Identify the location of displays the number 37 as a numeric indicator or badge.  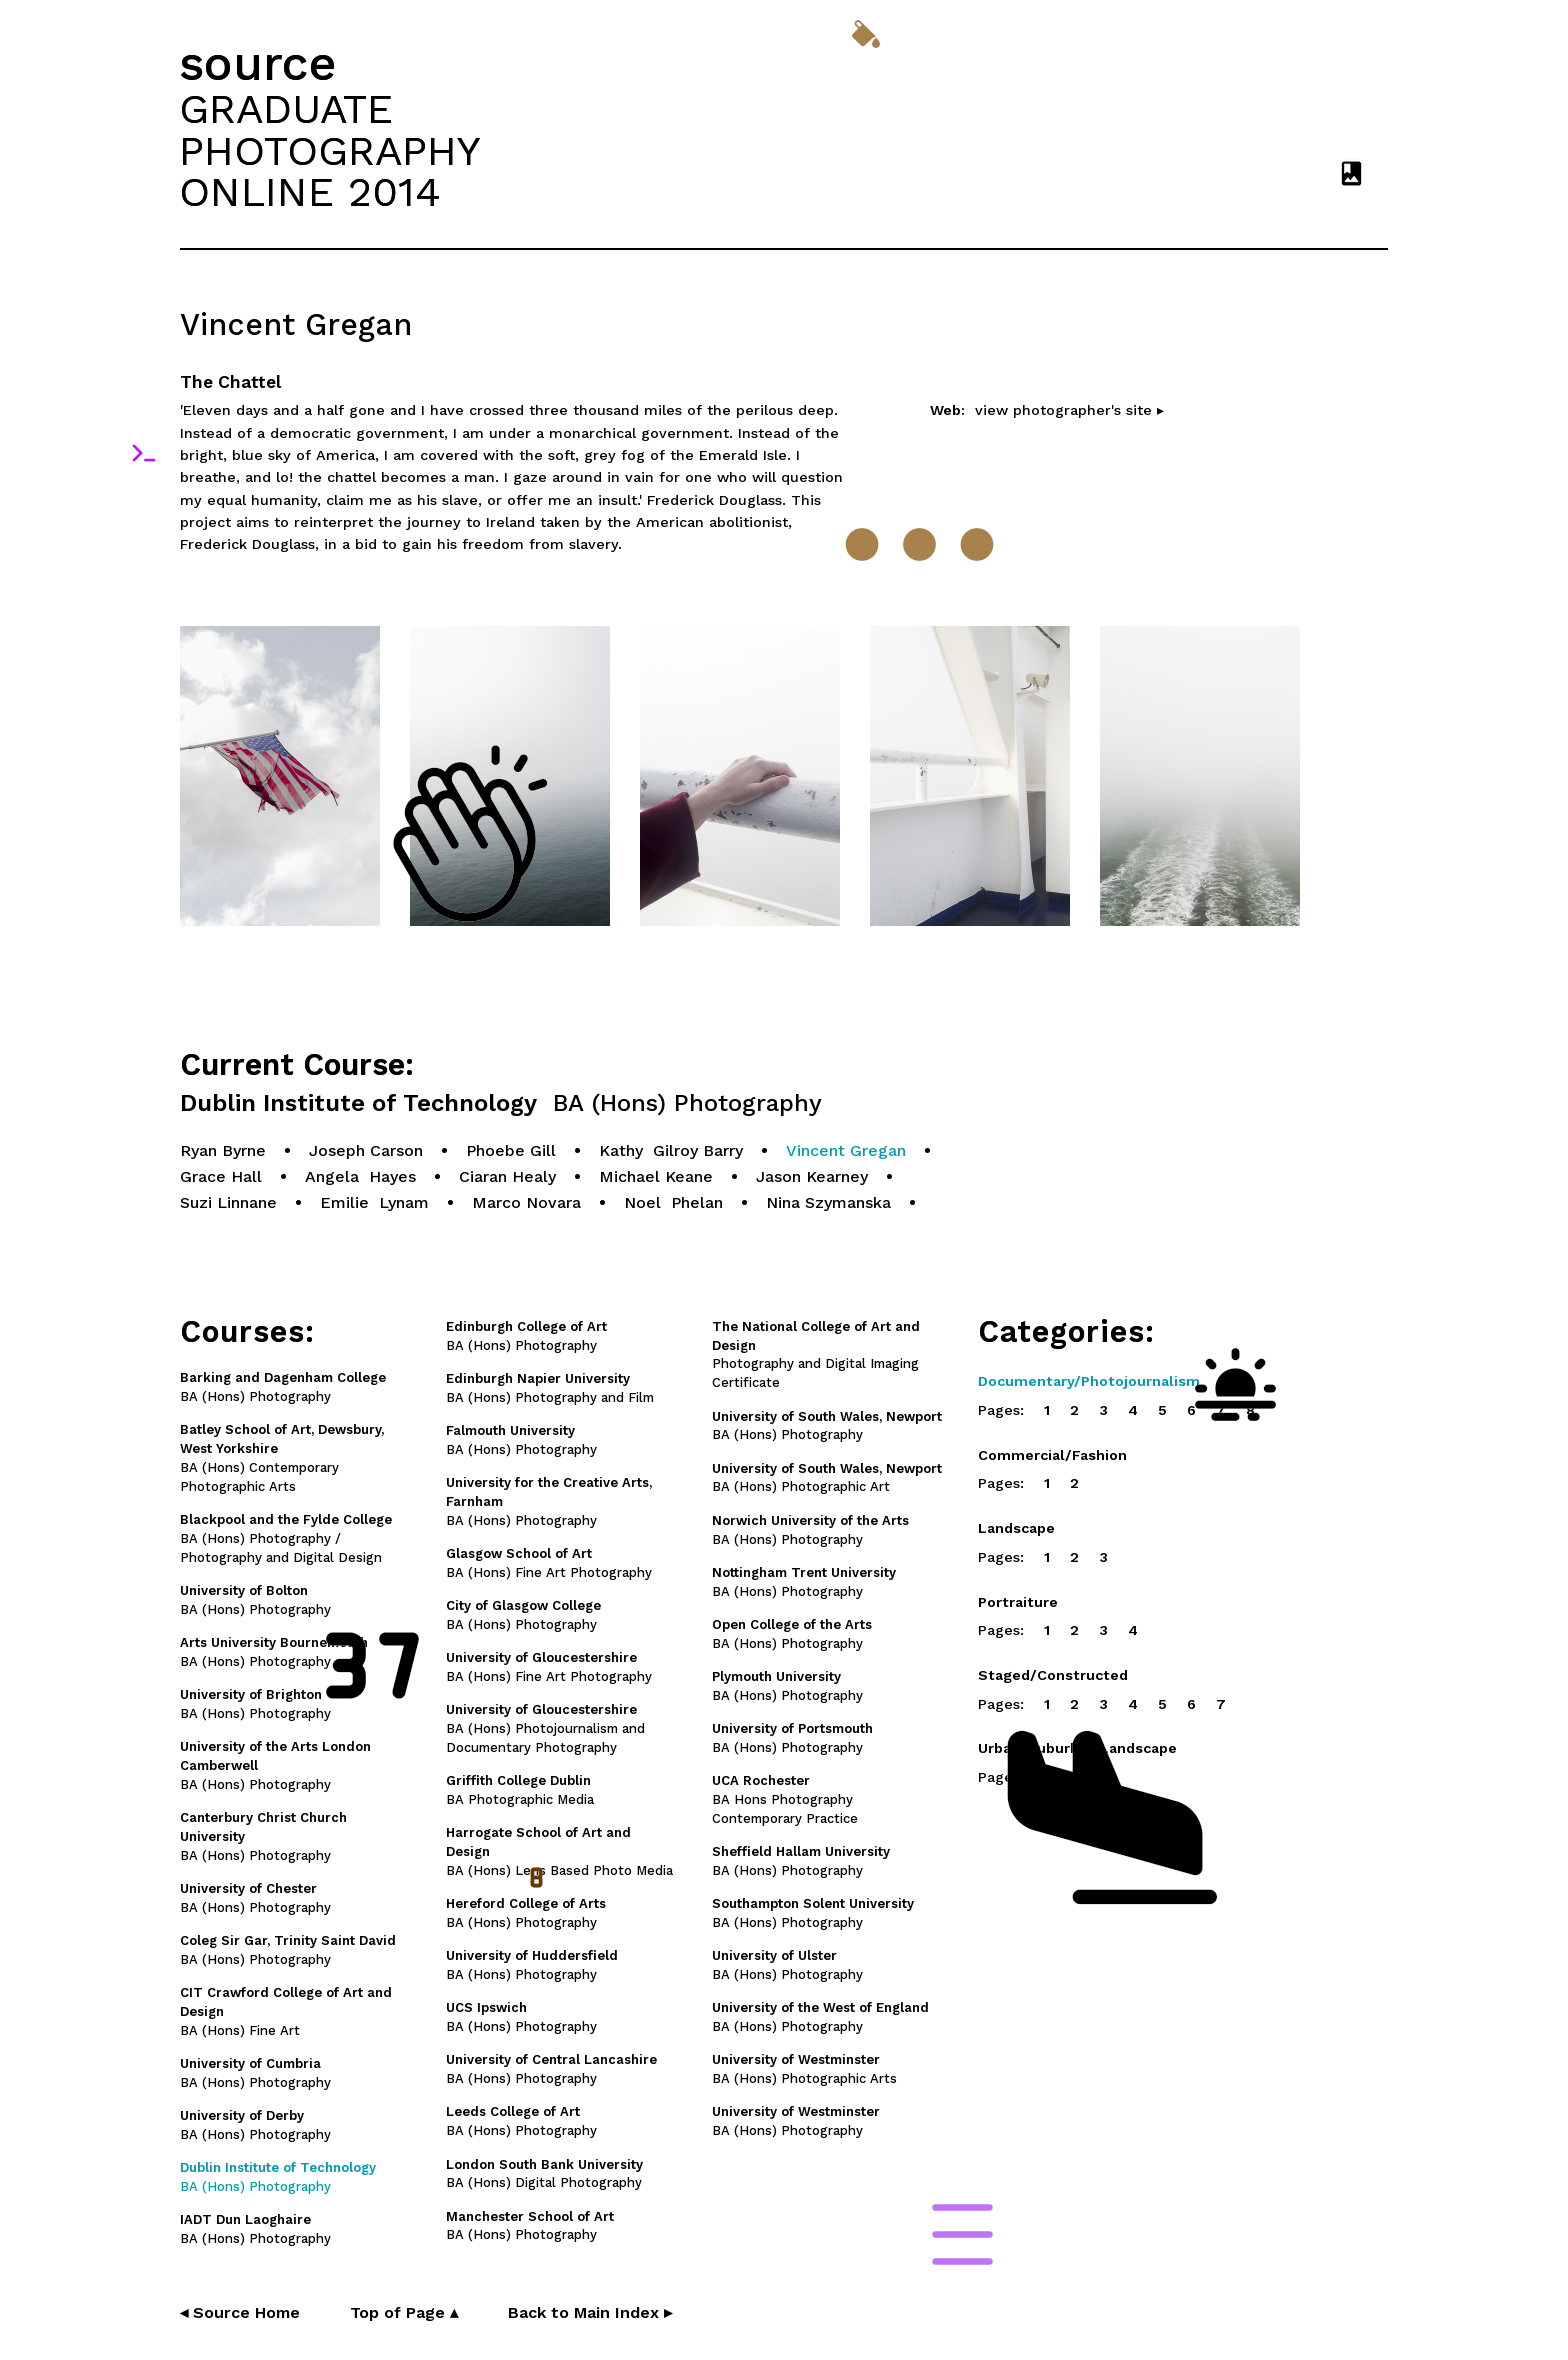
(372, 1665).